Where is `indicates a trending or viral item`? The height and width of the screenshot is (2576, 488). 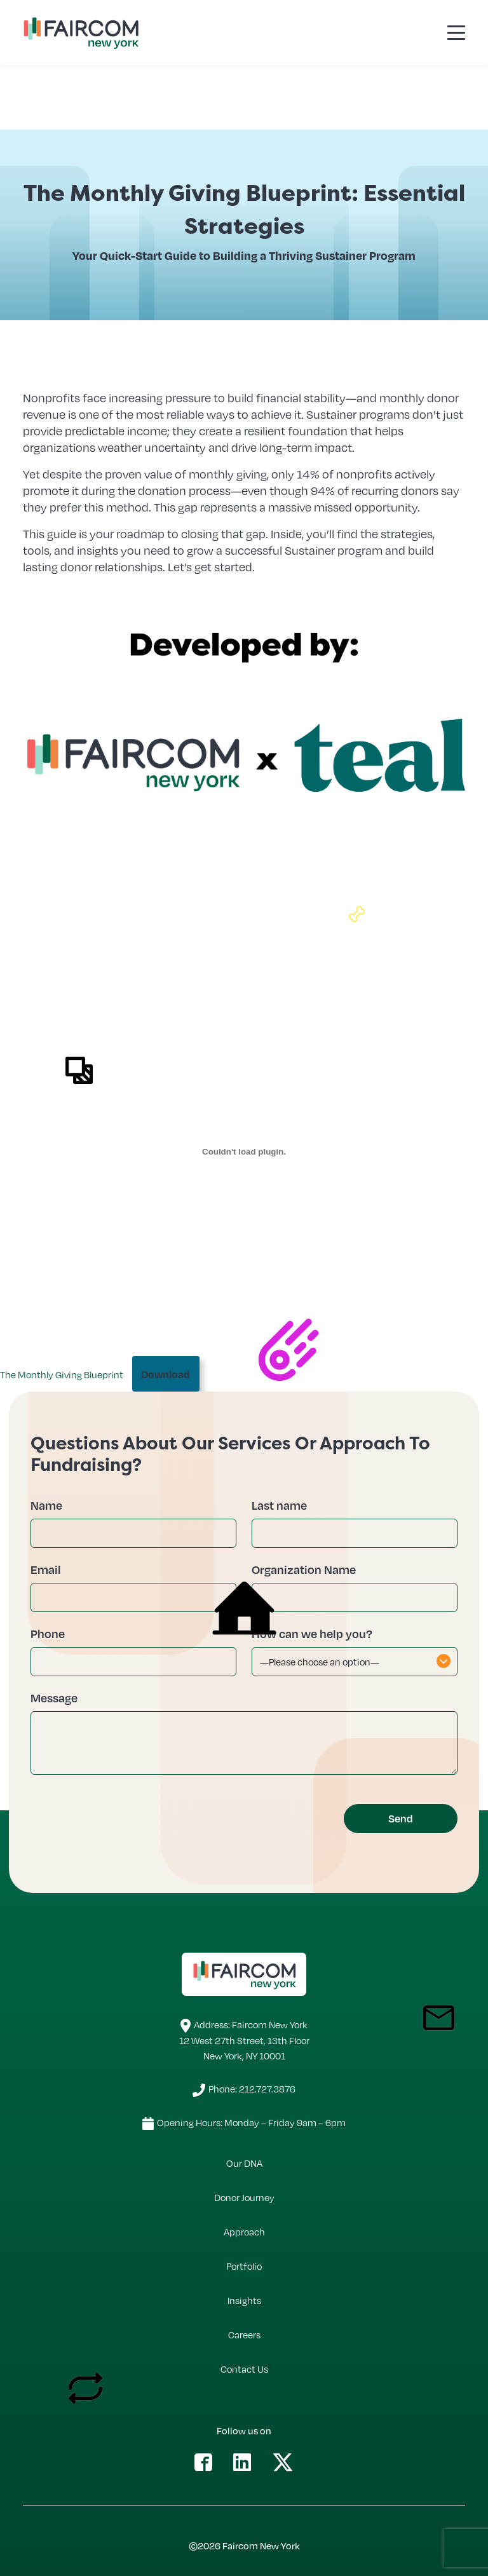 indicates a trending or viral item is located at coordinates (288, 1351).